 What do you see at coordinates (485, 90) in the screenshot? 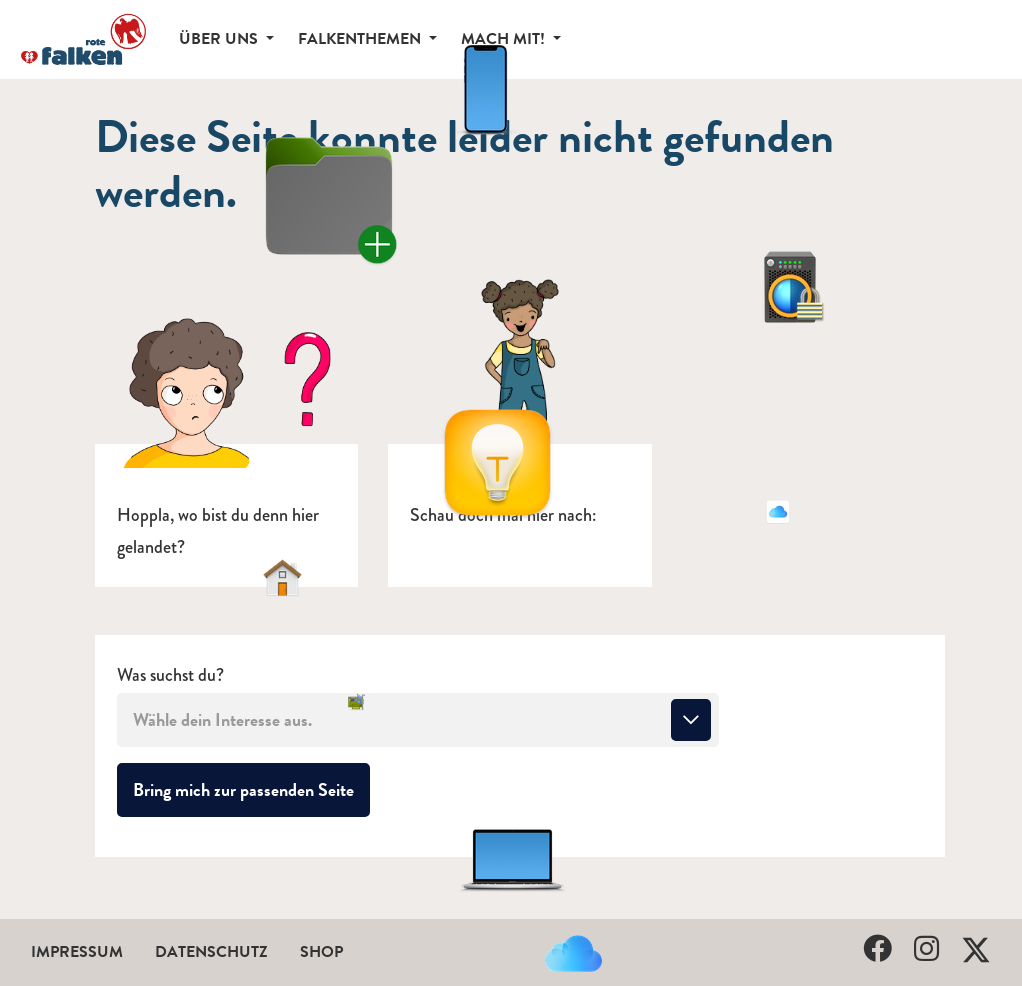
I see `iPhone 12 mini device icon` at bounding box center [485, 90].